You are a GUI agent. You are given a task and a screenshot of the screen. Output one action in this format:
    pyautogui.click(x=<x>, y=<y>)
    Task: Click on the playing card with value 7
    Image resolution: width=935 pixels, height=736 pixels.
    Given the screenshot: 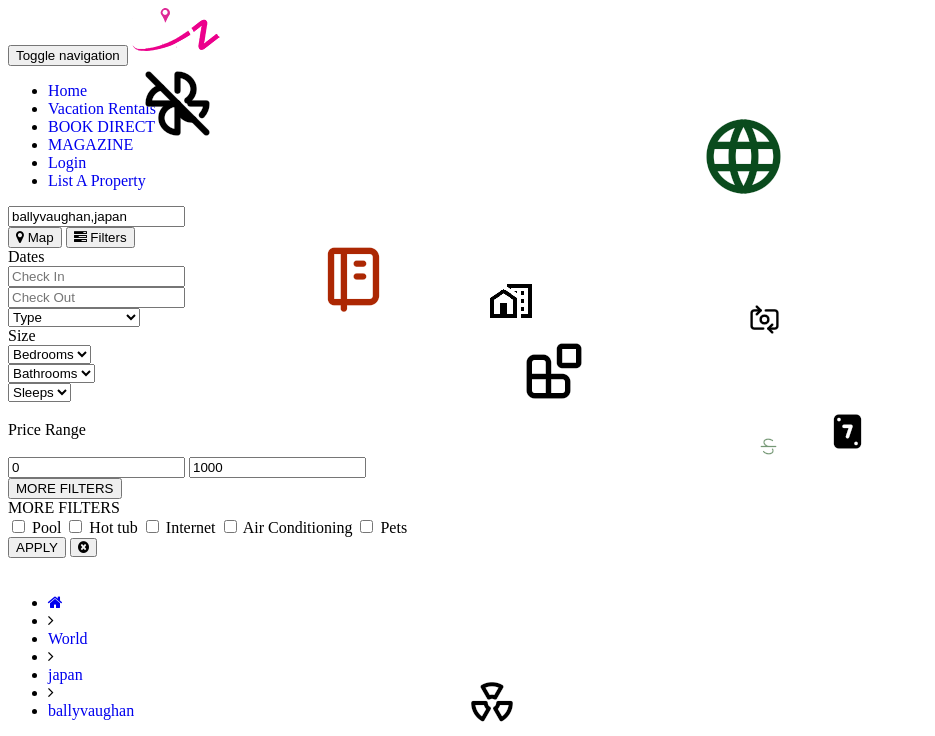 What is the action you would take?
    pyautogui.click(x=847, y=431)
    